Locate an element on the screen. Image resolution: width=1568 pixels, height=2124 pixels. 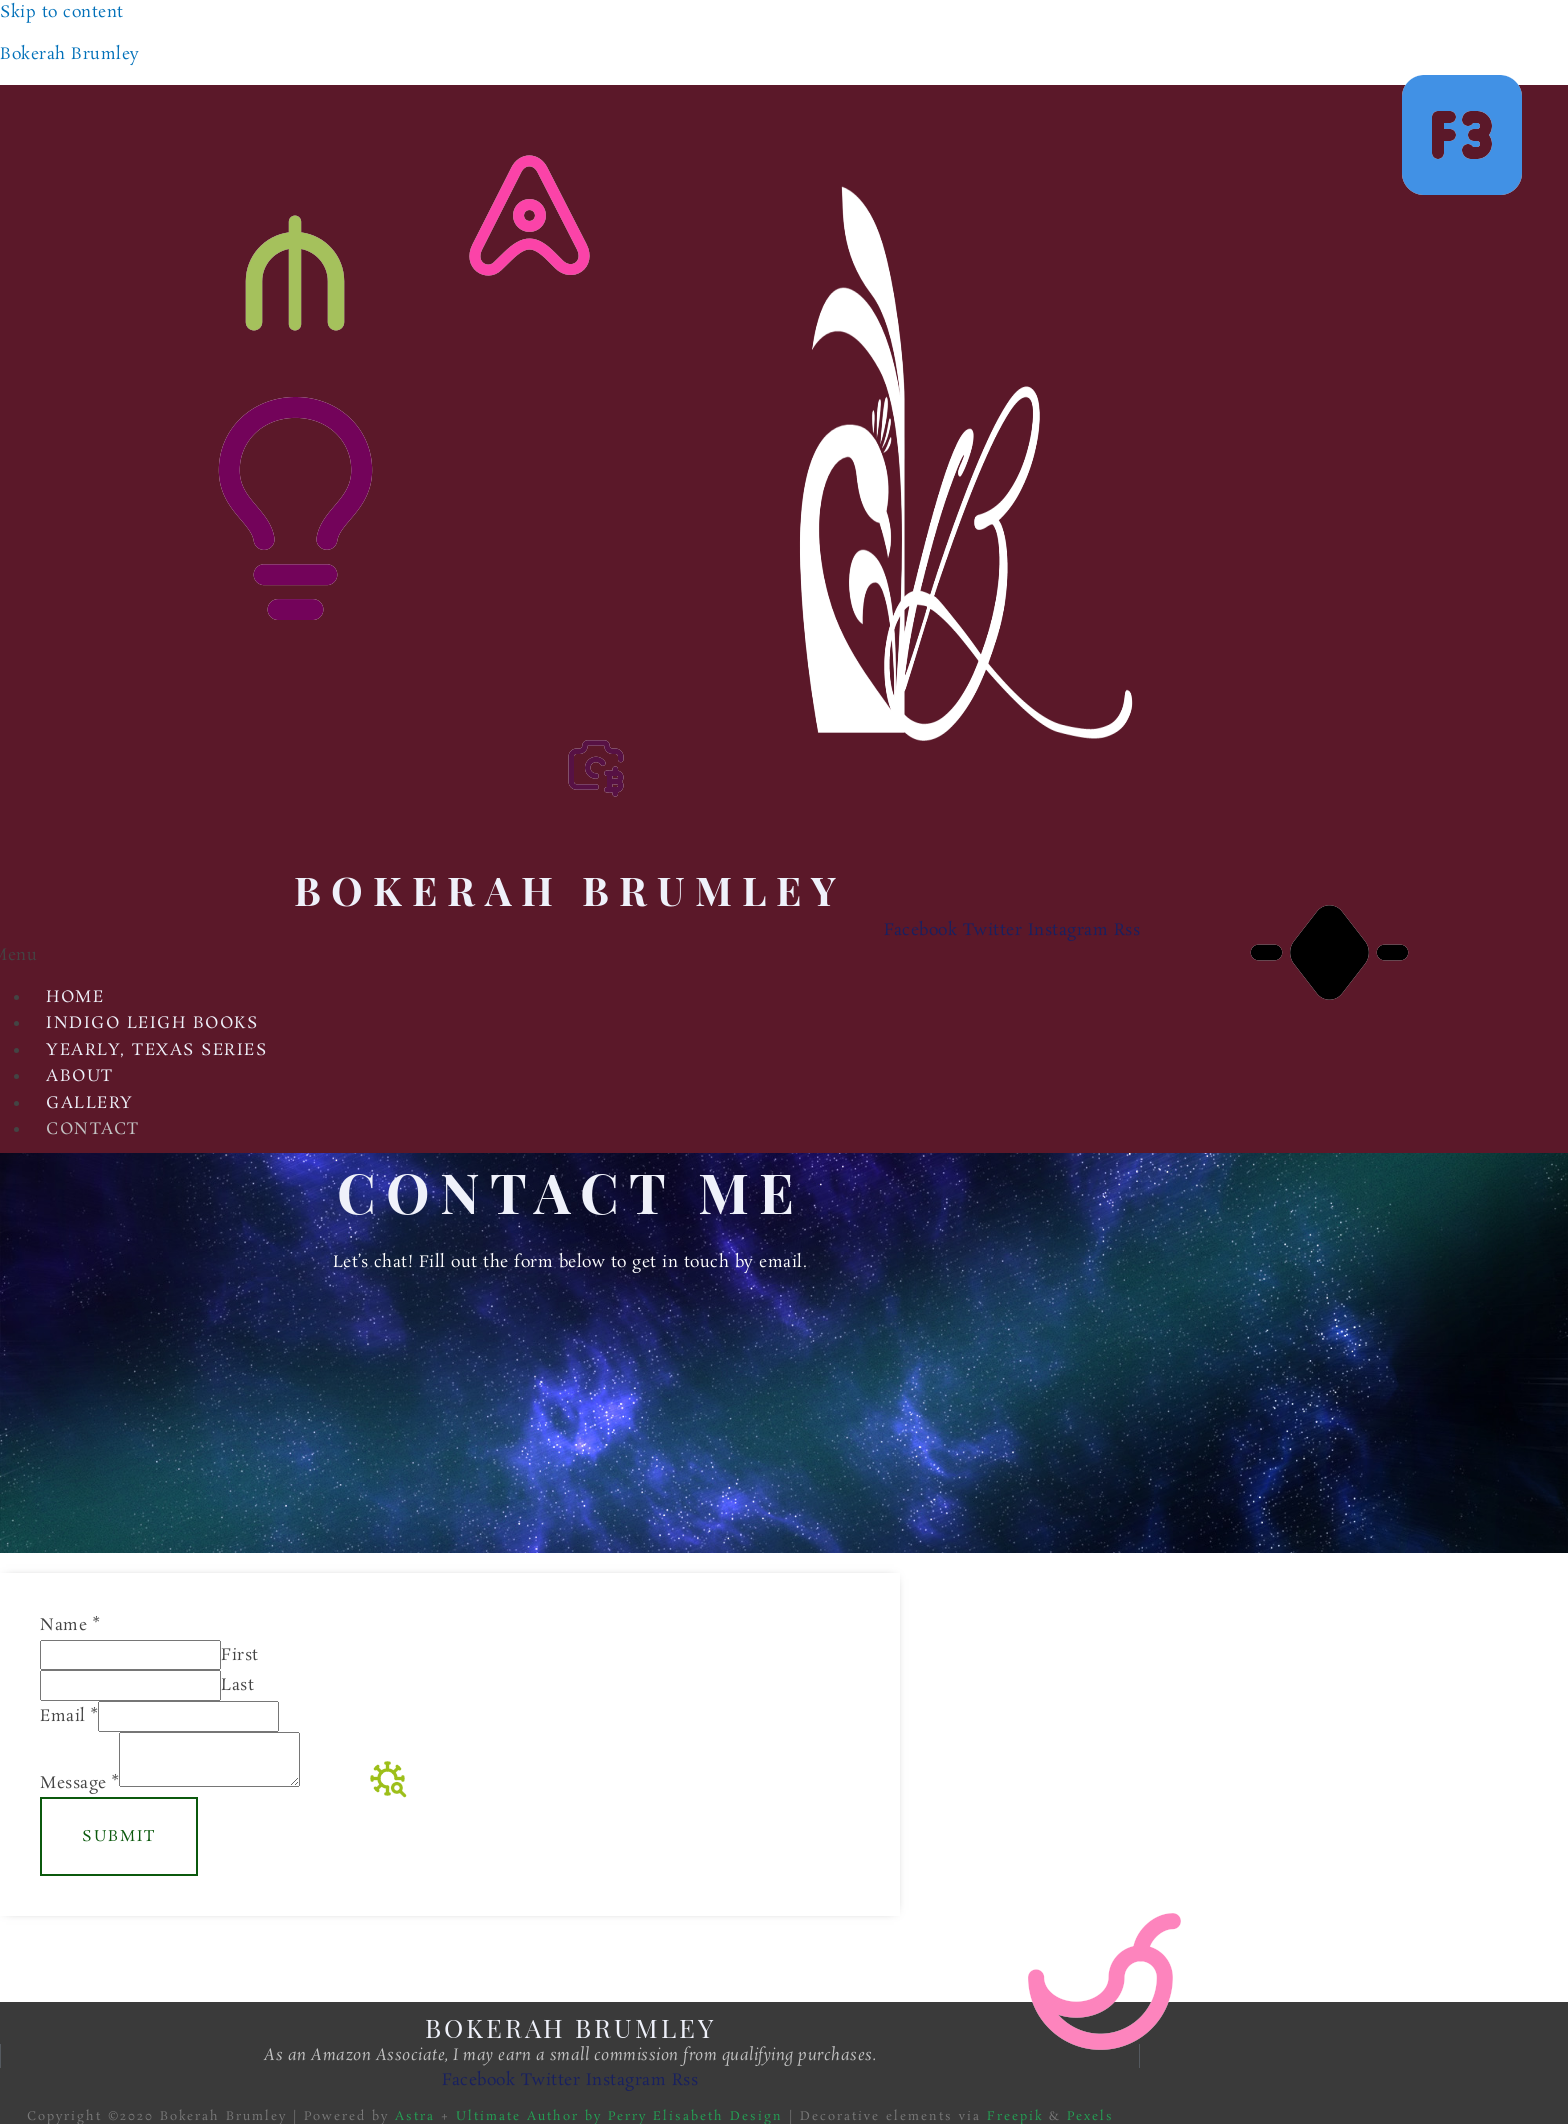
view tips or suggestions is located at coordinates (295, 508).